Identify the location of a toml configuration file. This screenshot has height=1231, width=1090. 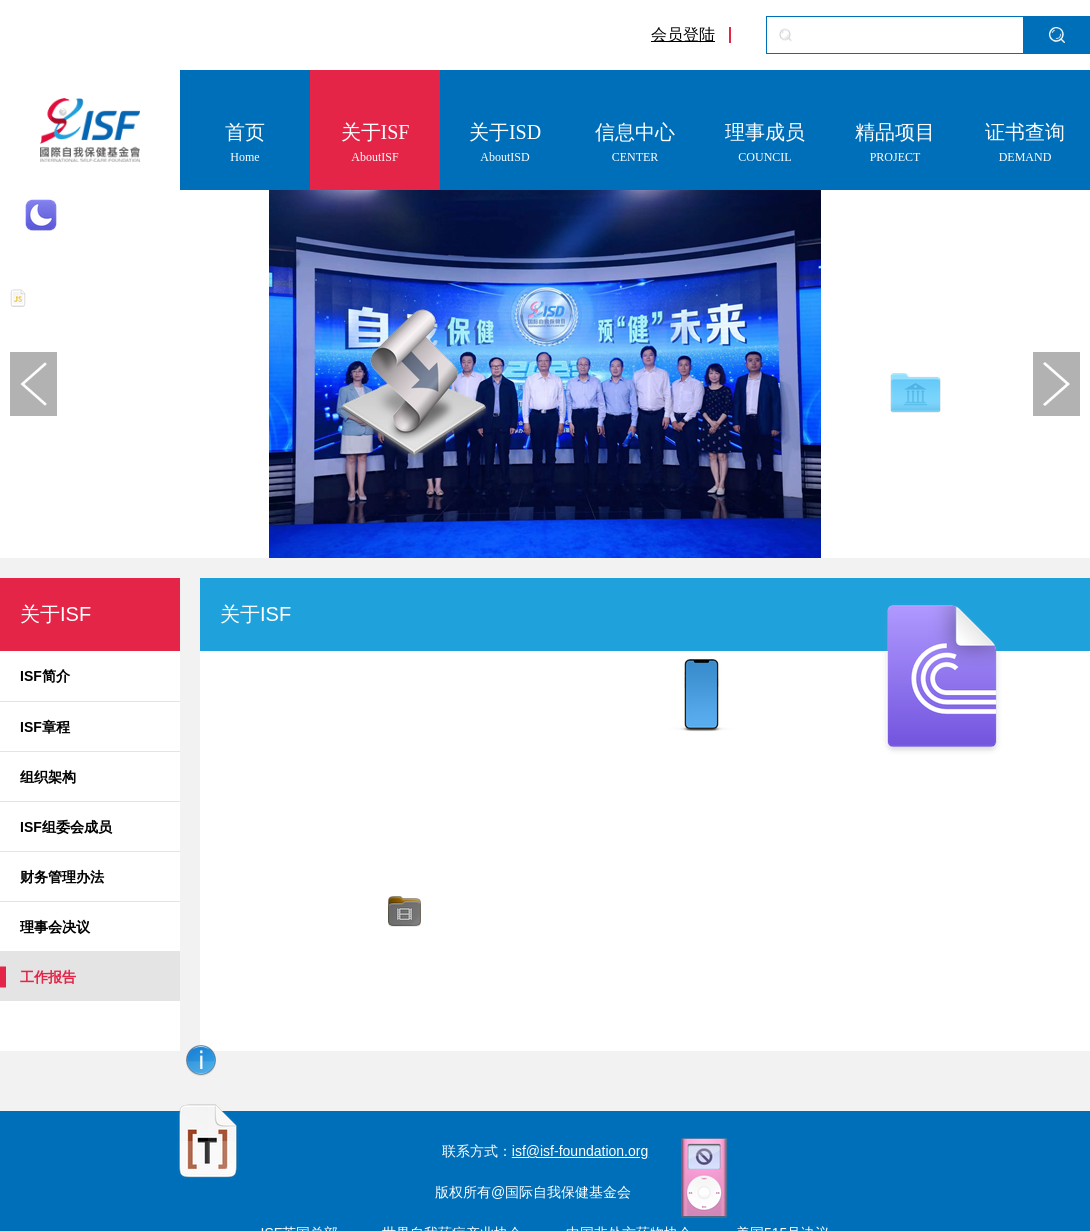
(208, 1141).